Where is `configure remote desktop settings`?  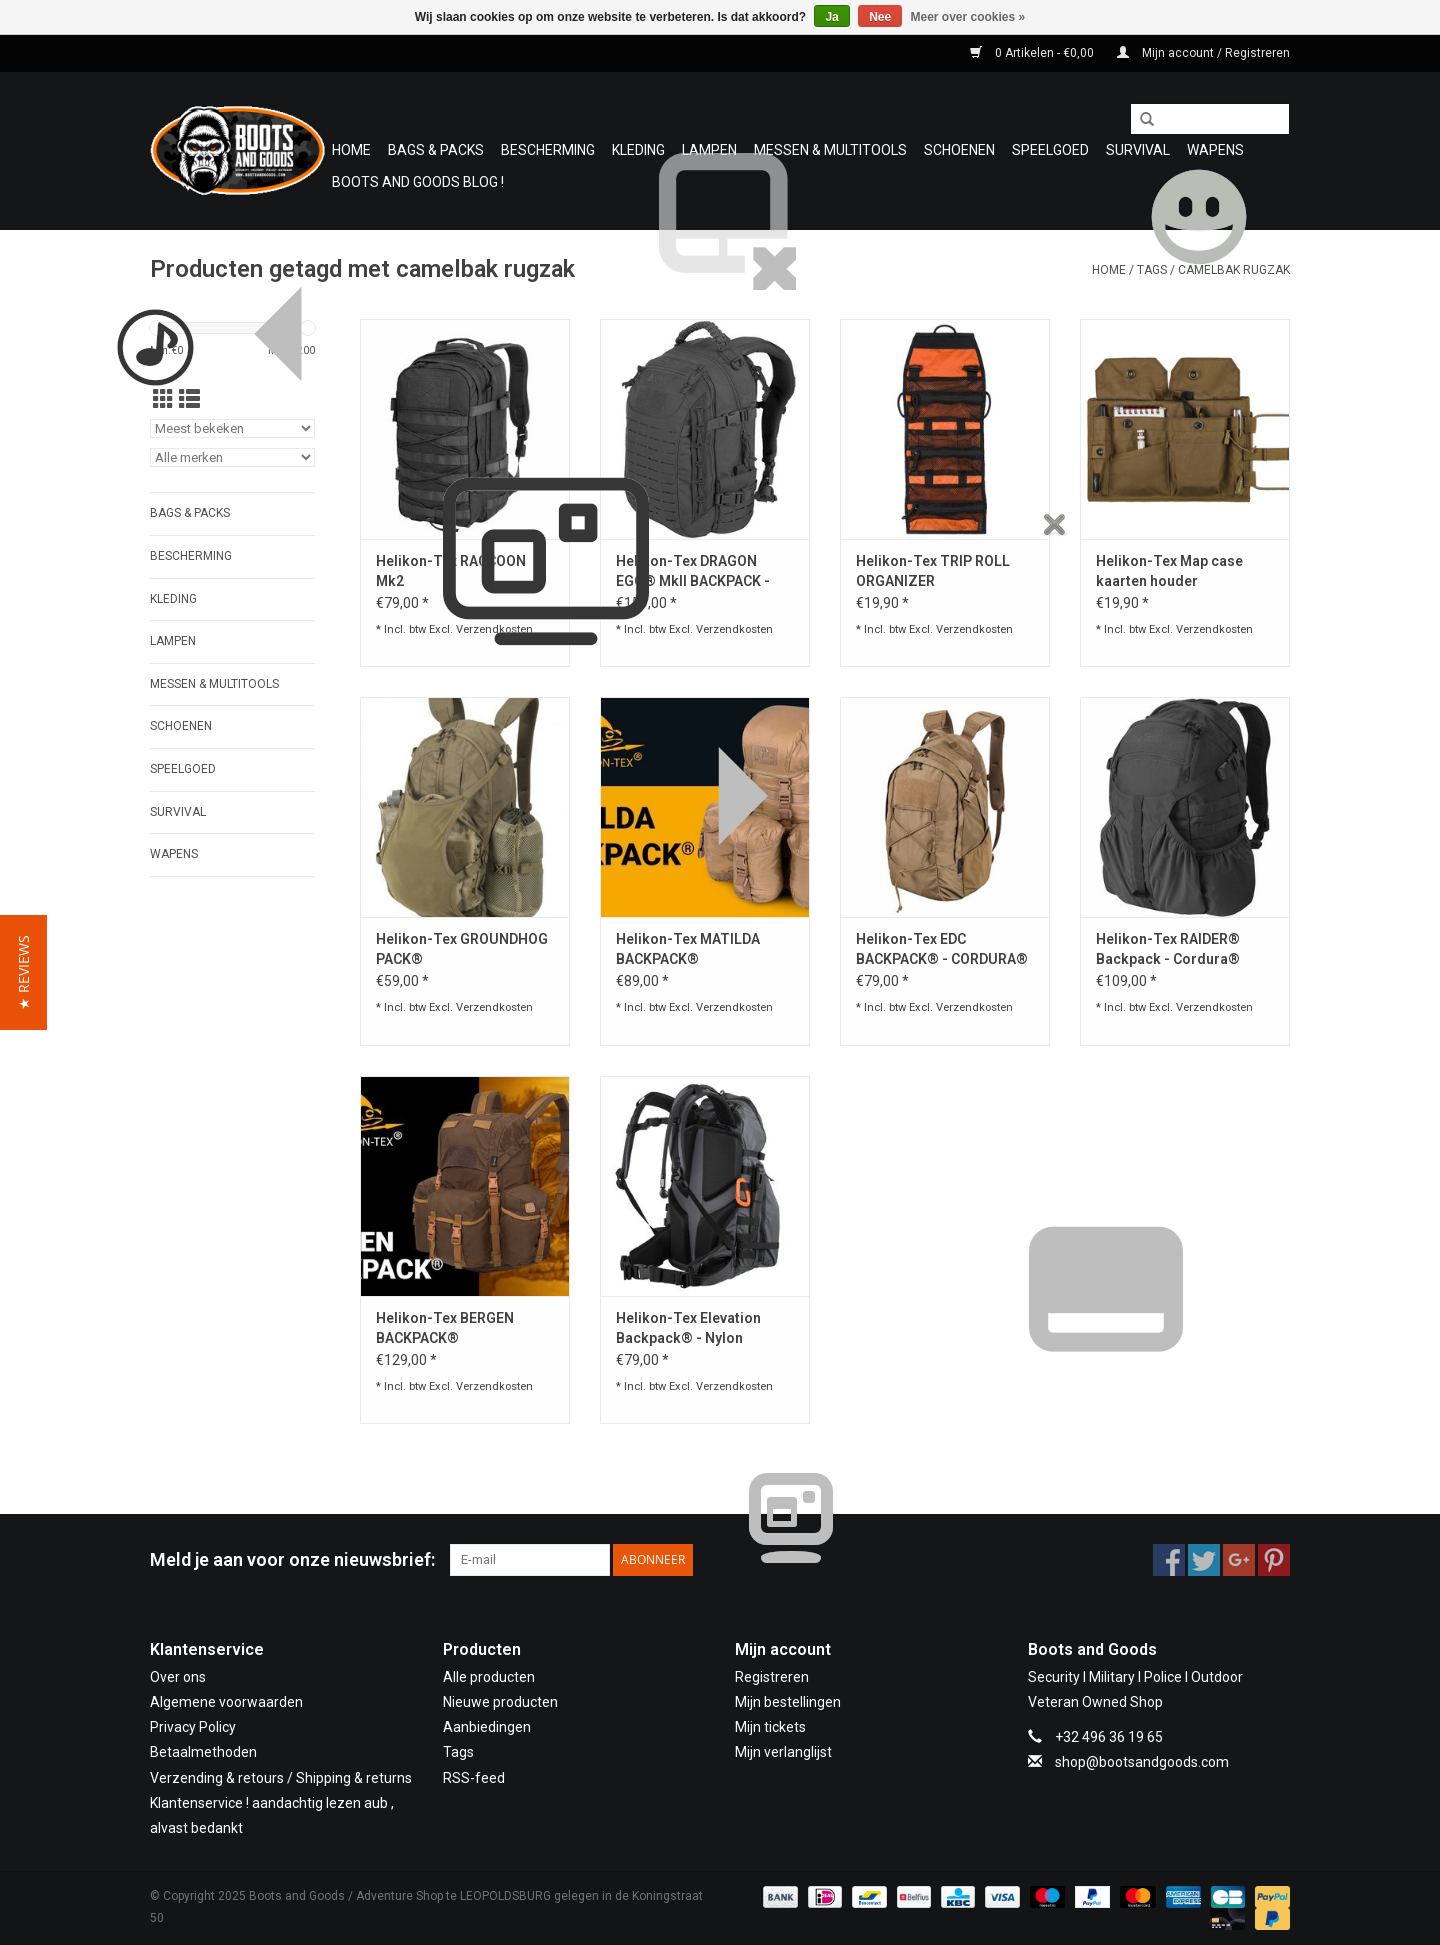 configure remote desktop settings is located at coordinates (791, 1515).